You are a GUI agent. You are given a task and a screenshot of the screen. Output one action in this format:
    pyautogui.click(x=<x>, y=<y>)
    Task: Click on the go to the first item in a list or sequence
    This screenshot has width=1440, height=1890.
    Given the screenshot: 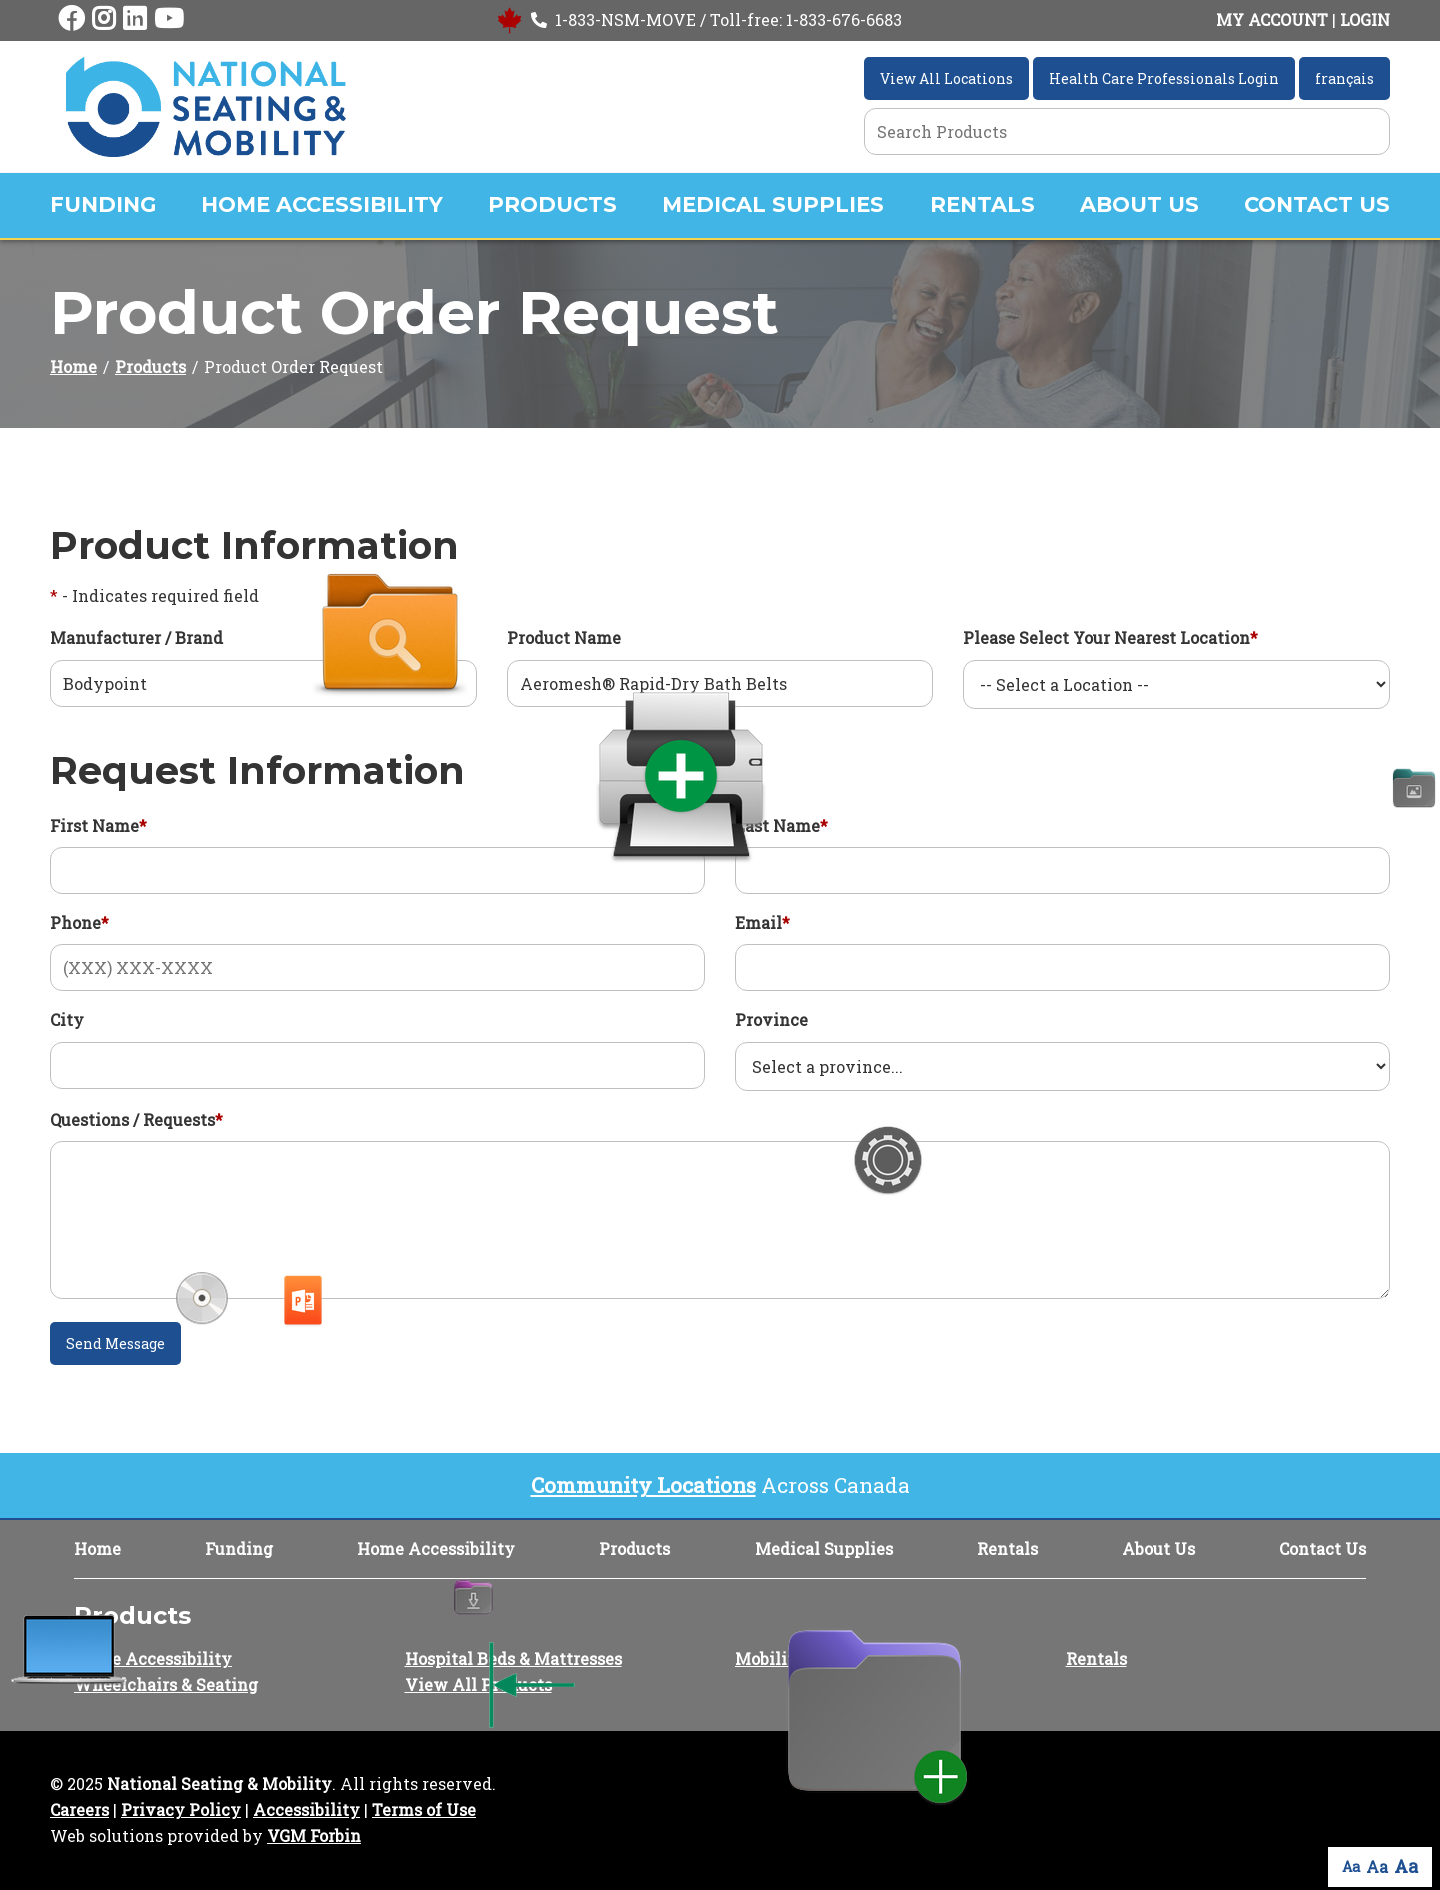 What is the action you would take?
    pyautogui.click(x=532, y=1685)
    